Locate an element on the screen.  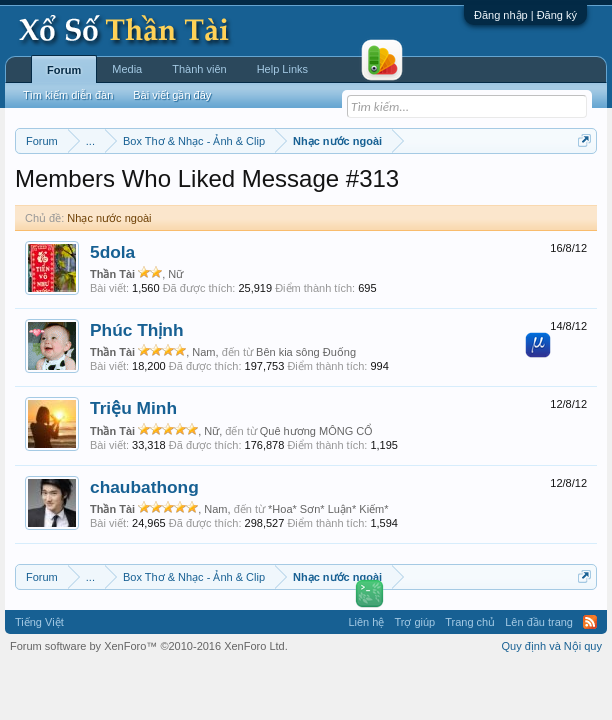
open the Micro app is located at coordinates (538, 345).